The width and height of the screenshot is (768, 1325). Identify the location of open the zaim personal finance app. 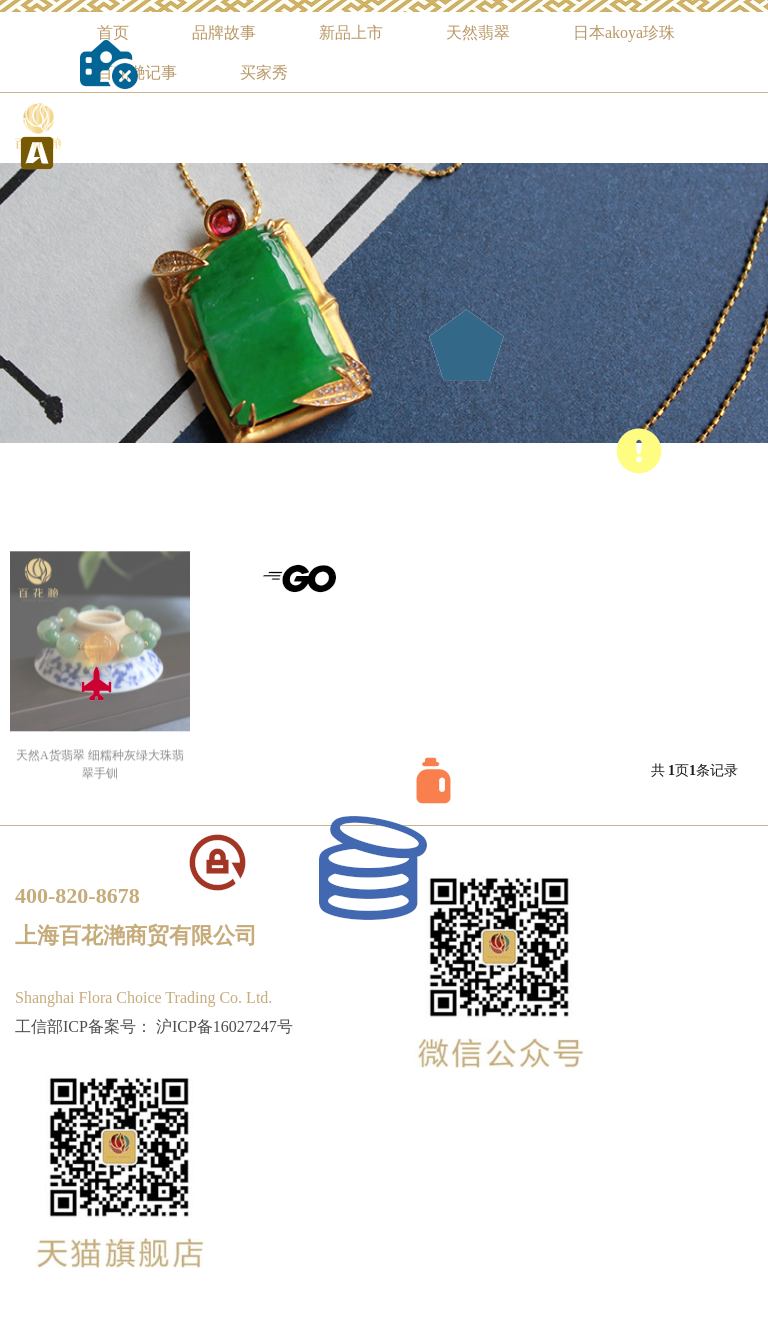
(373, 868).